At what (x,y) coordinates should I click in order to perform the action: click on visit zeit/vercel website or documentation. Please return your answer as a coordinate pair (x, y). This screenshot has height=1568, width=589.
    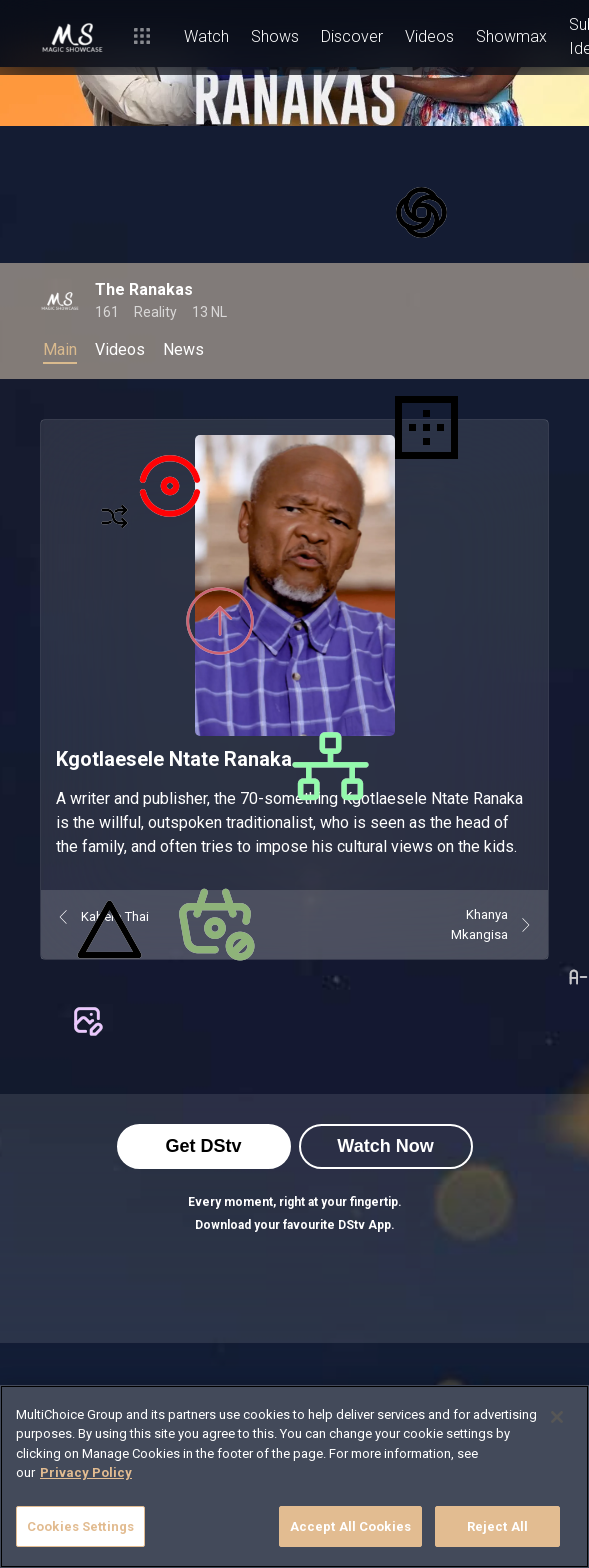
    Looking at the image, I should click on (109, 929).